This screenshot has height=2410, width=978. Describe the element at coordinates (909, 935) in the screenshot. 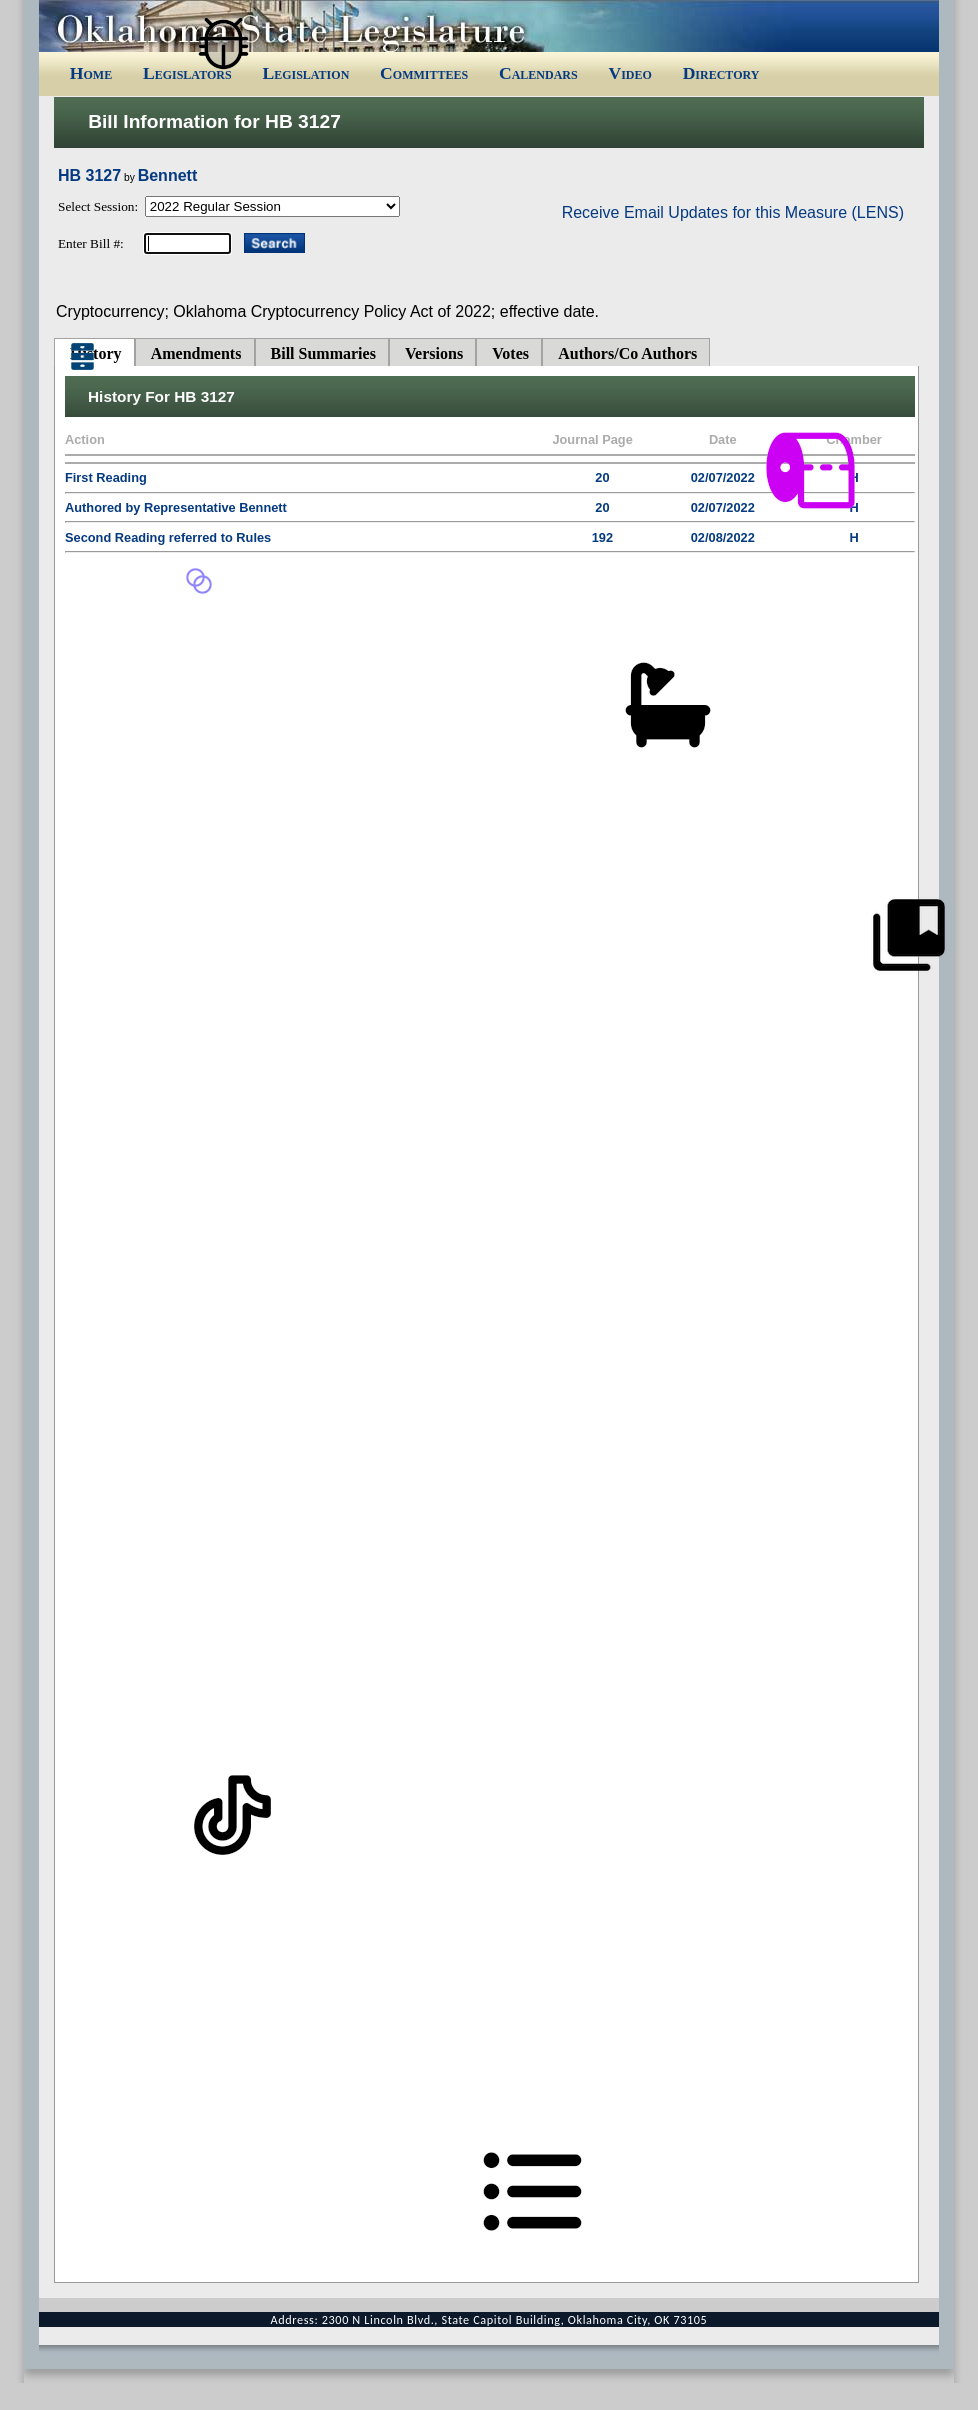

I see `access your bookmarked collections` at that location.